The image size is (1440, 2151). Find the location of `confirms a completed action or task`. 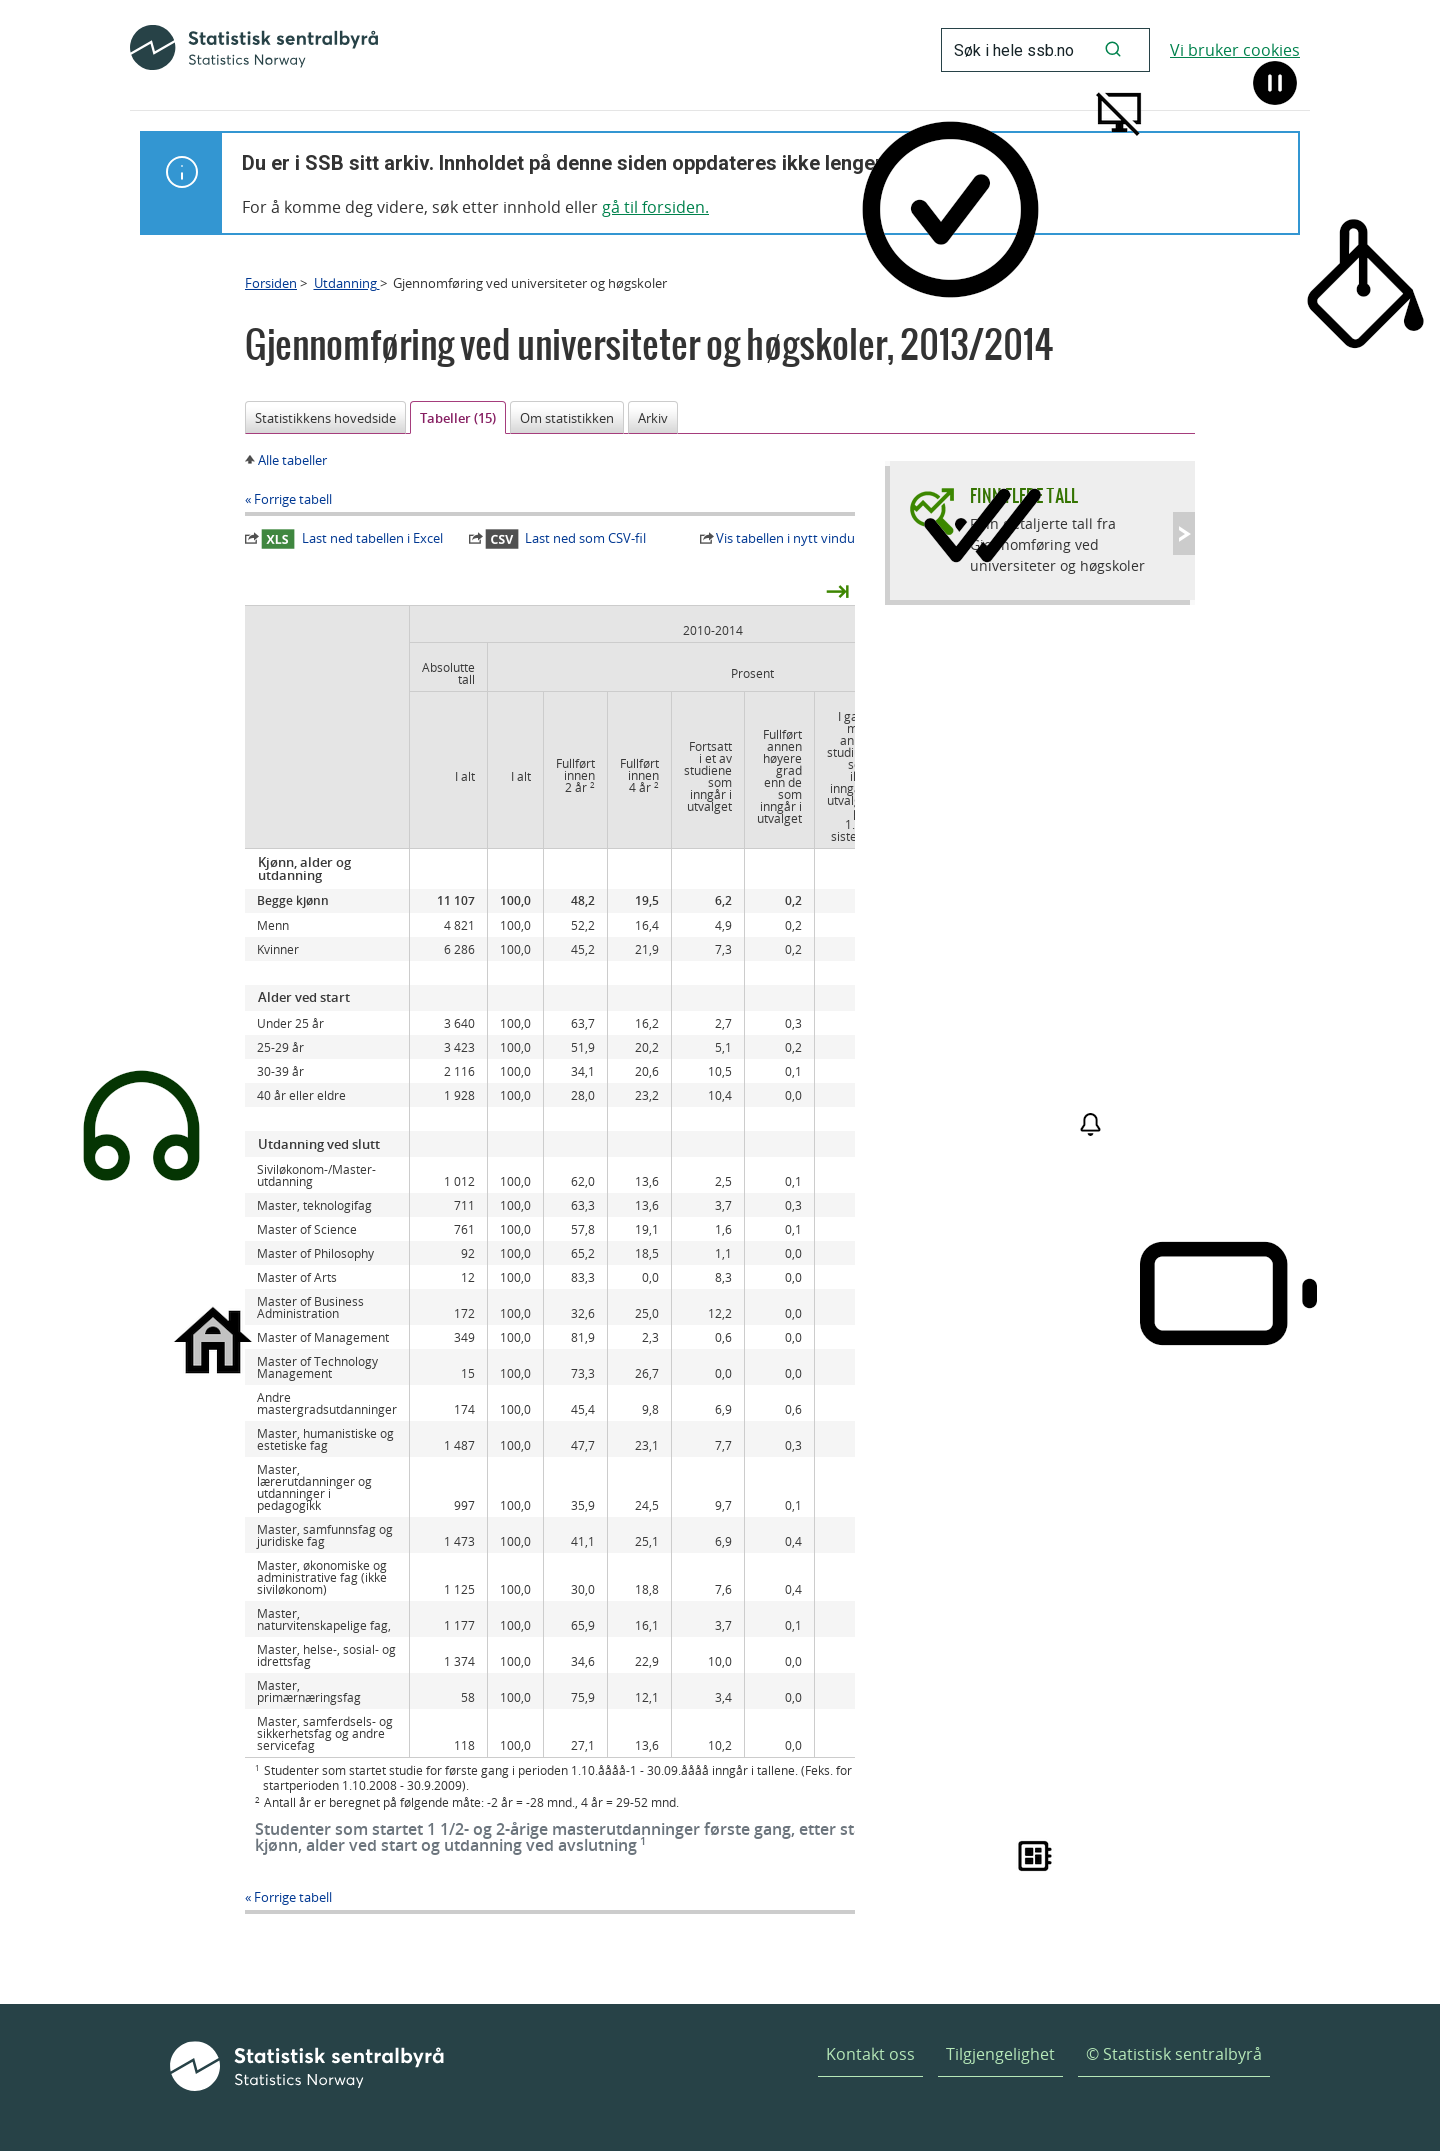

confirms a completed action or task is located at coordinates (950, 209).